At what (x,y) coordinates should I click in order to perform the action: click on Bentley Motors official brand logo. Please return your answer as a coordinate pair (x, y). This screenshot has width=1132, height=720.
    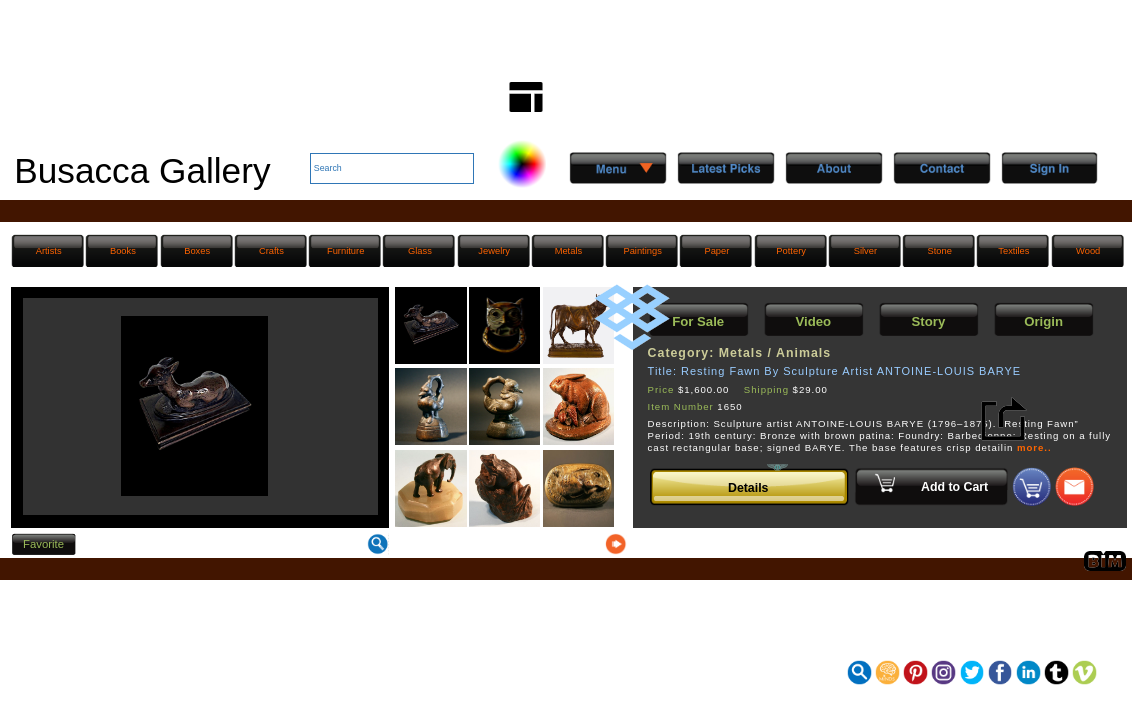
    Looking at the image, I should click on (777, 467).